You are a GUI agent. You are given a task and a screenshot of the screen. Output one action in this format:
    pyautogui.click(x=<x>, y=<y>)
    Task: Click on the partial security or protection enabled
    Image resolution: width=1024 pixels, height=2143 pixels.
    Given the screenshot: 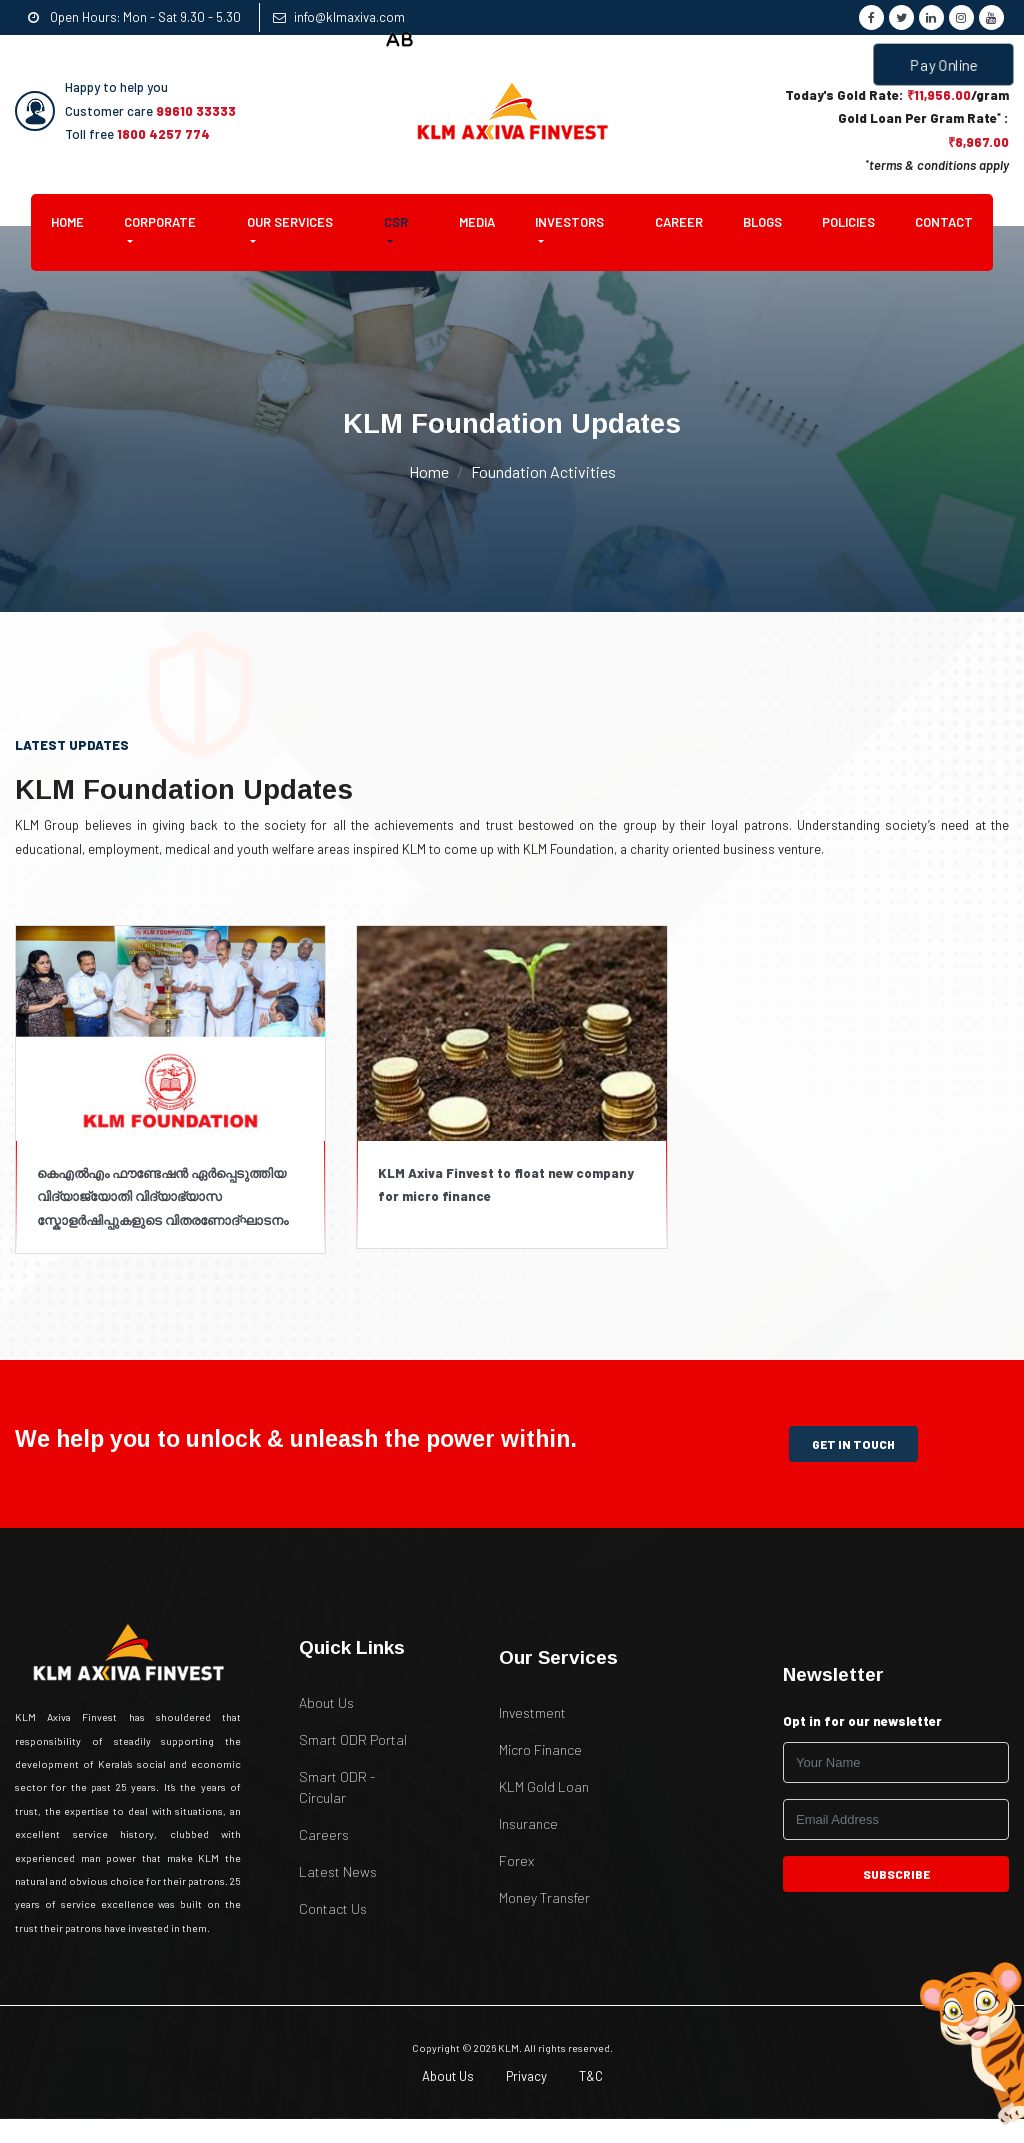 What is the action you would take?
    pyautogui.click(x=200, y=694)
    